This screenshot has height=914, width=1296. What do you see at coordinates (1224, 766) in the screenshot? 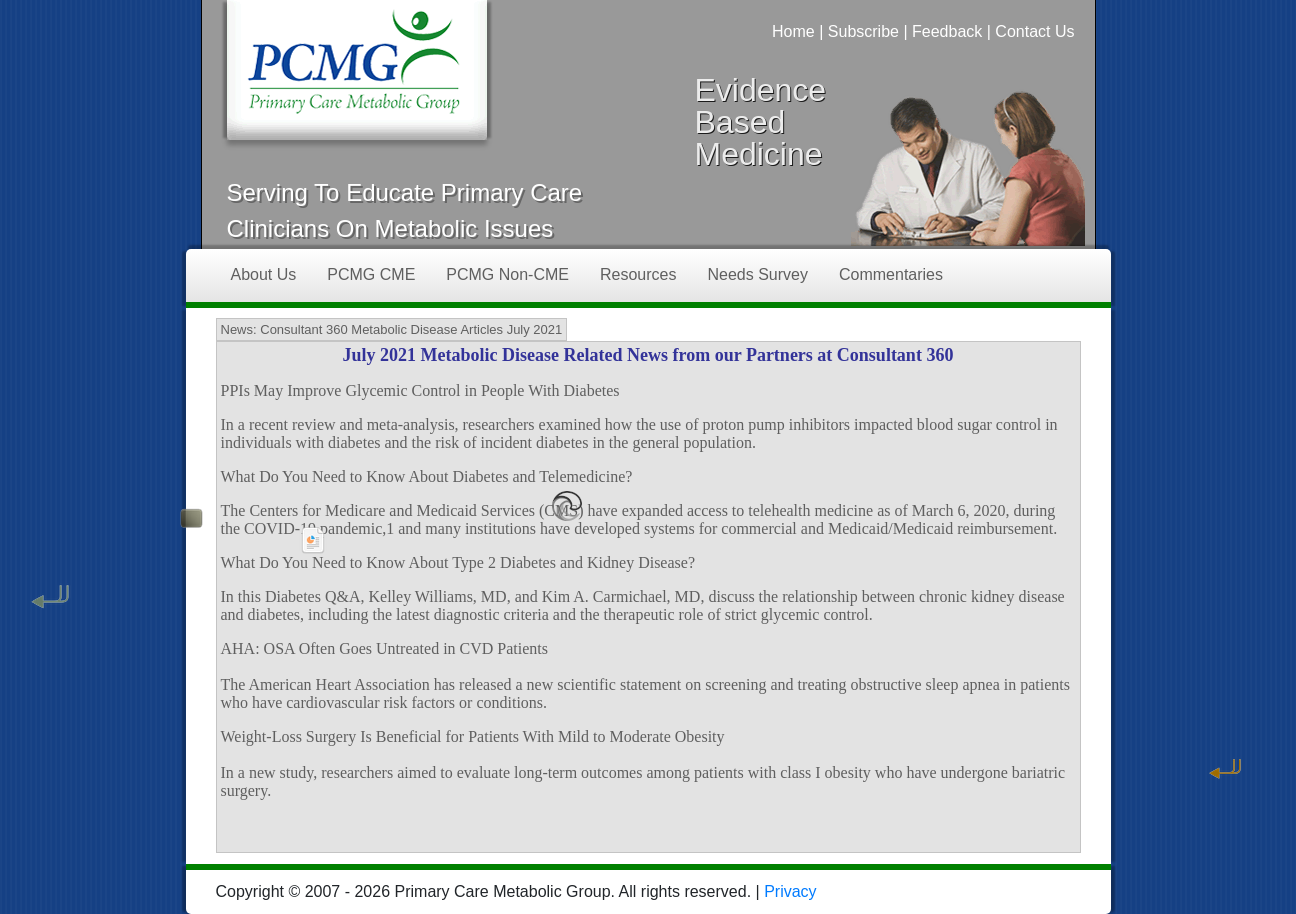
I see `reply to all recipients of an email` at bounding box center [1224, 766].